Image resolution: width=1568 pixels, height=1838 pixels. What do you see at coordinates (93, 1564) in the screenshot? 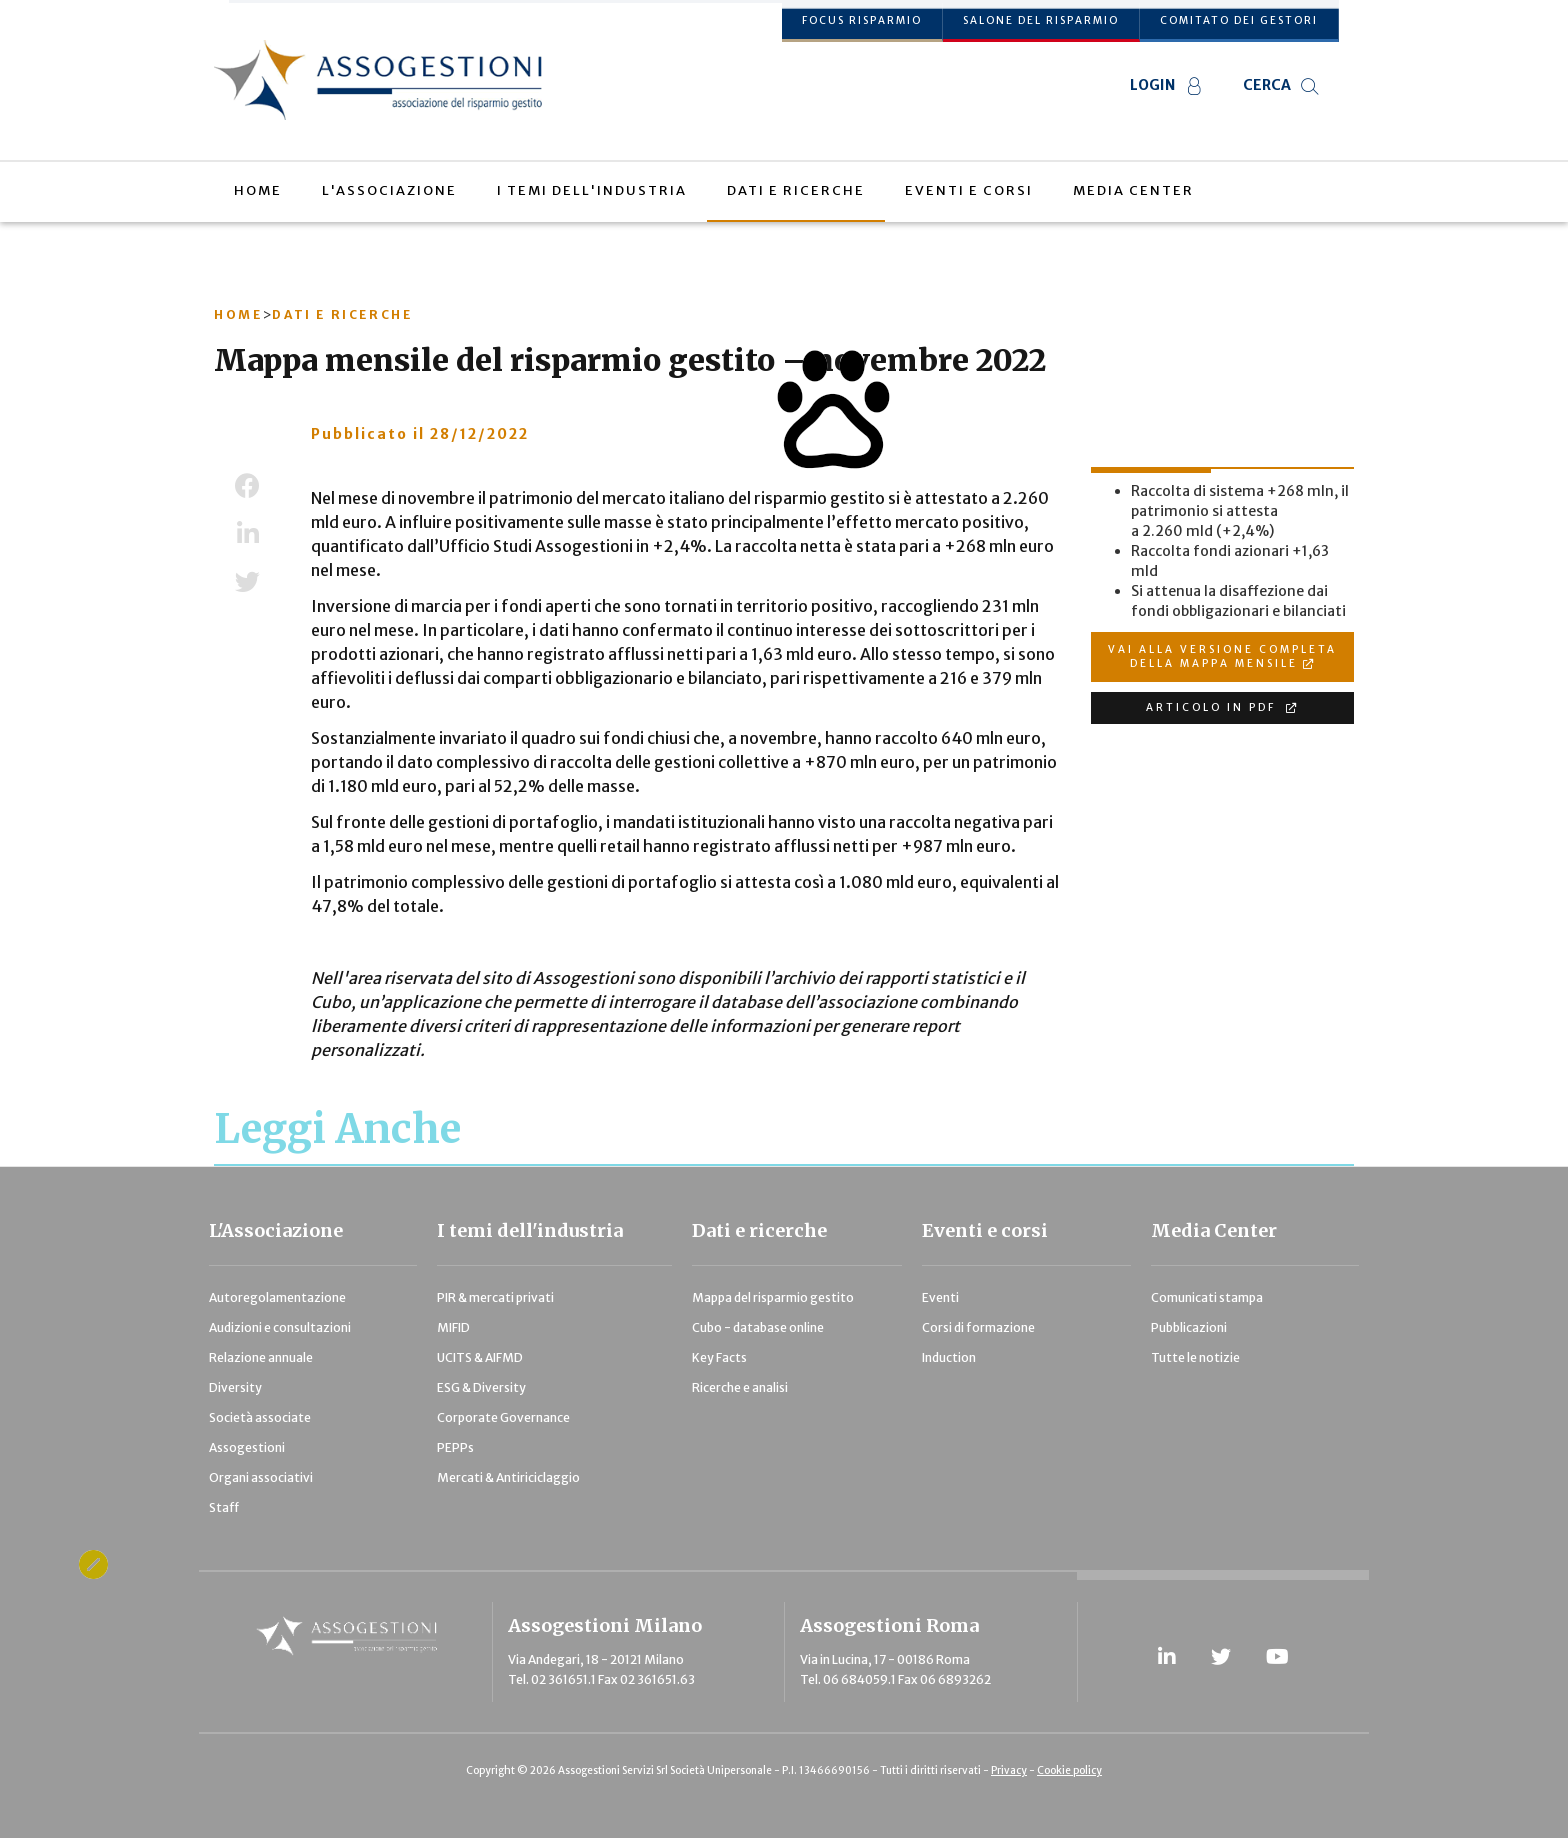
I see `skip or bypass a step in a workflow` at bounding box center [93, 1564].